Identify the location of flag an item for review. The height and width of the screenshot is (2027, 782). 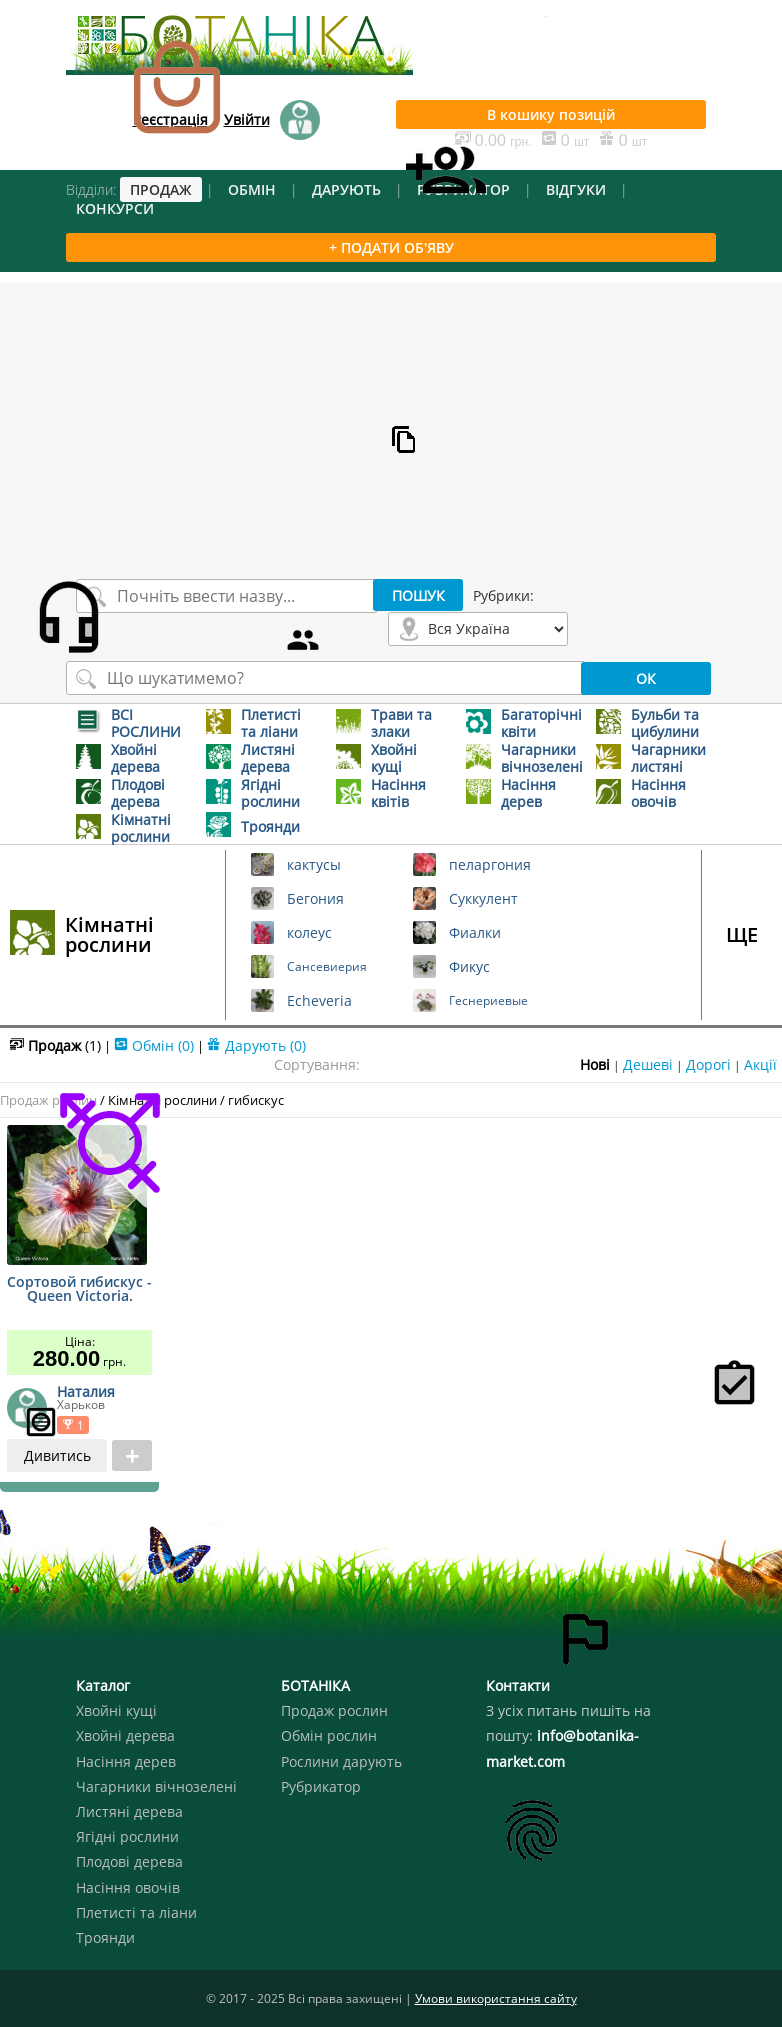
(584, 1638).